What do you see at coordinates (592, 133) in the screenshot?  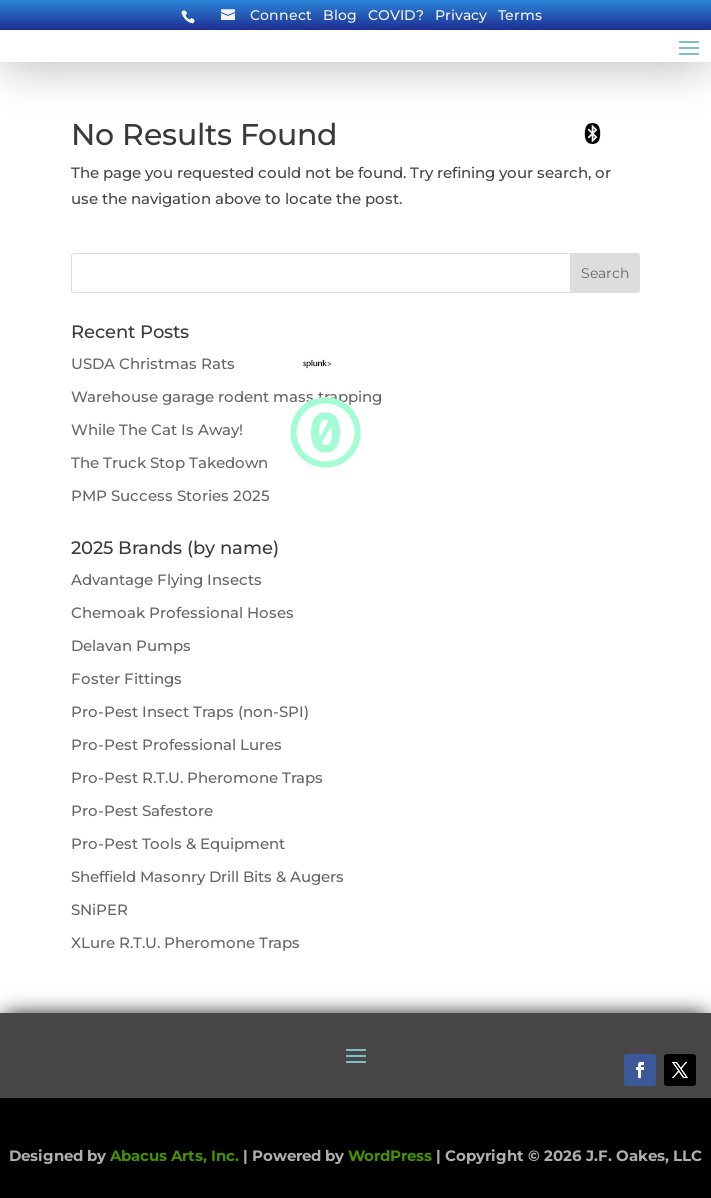 I see `toggle bluetooth connectivity on or off` at bounding box center [592, 133].